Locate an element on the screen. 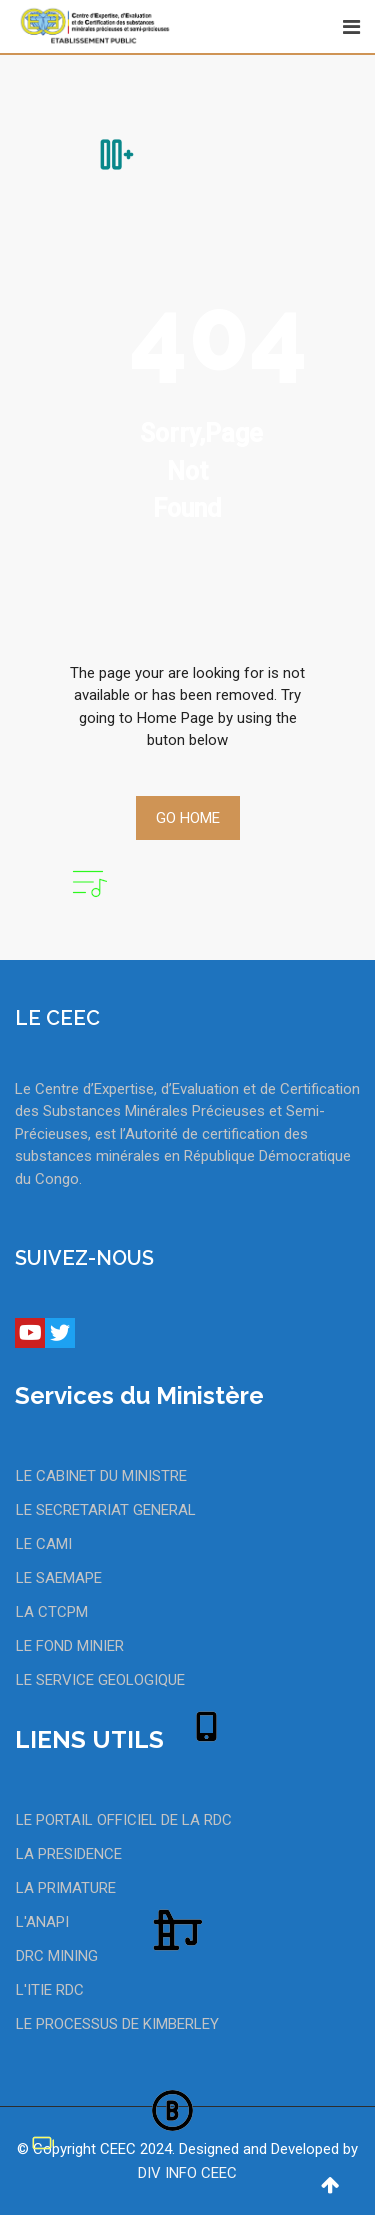 The width and height of the screenshot is (375, 2215). call or text from mobile device is located at coordinates (206, 1726).